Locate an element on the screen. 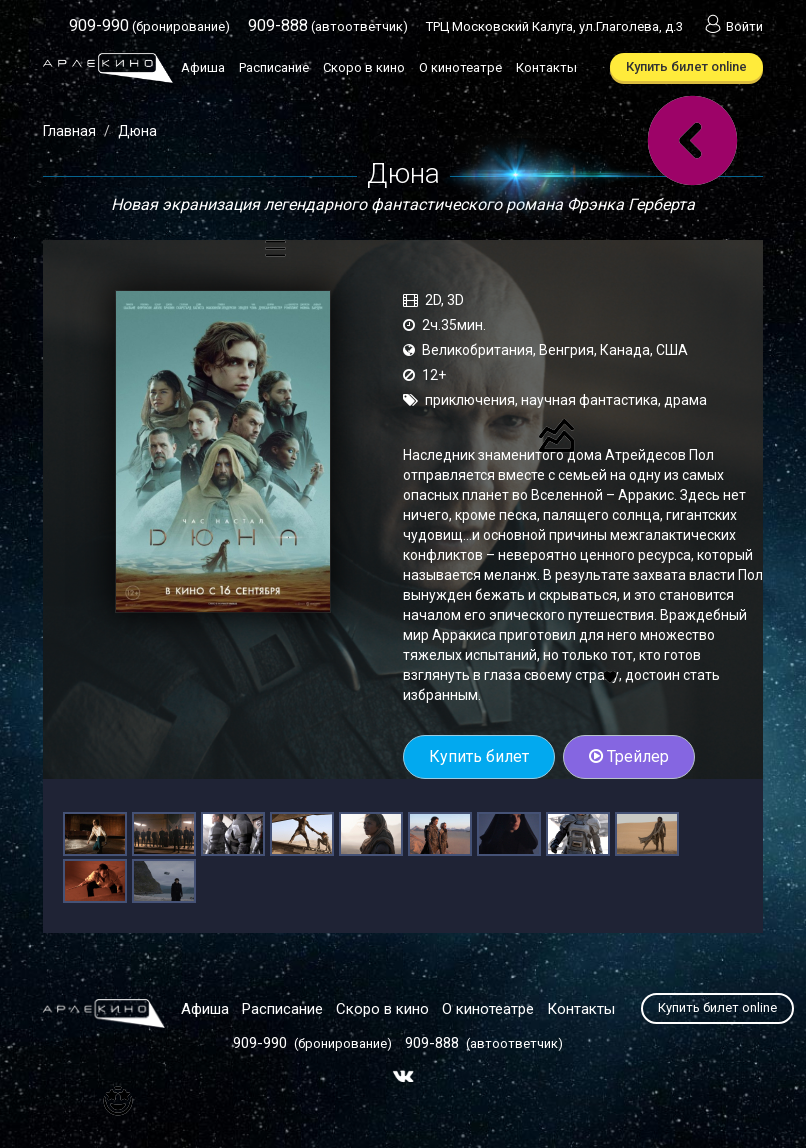 This screenshot has width=806, height=1148. view area chart with trend line overlay is located at coordinates (556, 436).